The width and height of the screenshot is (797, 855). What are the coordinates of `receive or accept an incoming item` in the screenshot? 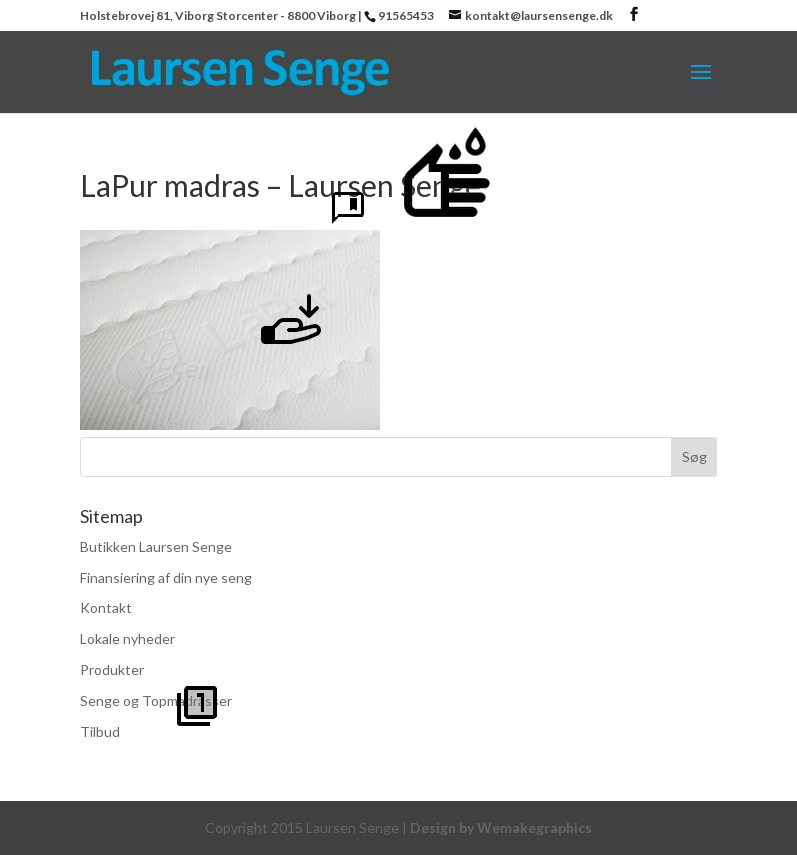 It's located at (293, 322).